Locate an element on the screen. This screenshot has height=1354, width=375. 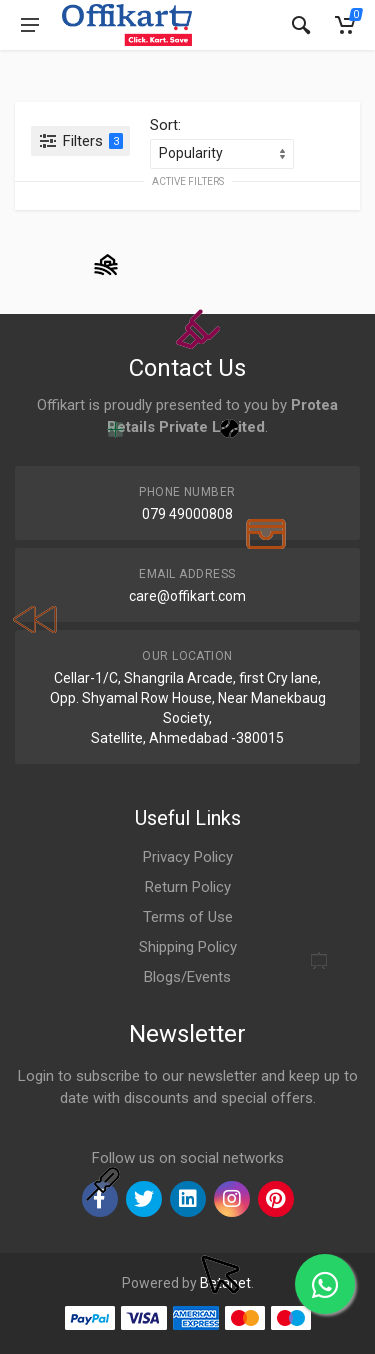
access your wallet or saved payment methods is located at coordinates (266, 534).